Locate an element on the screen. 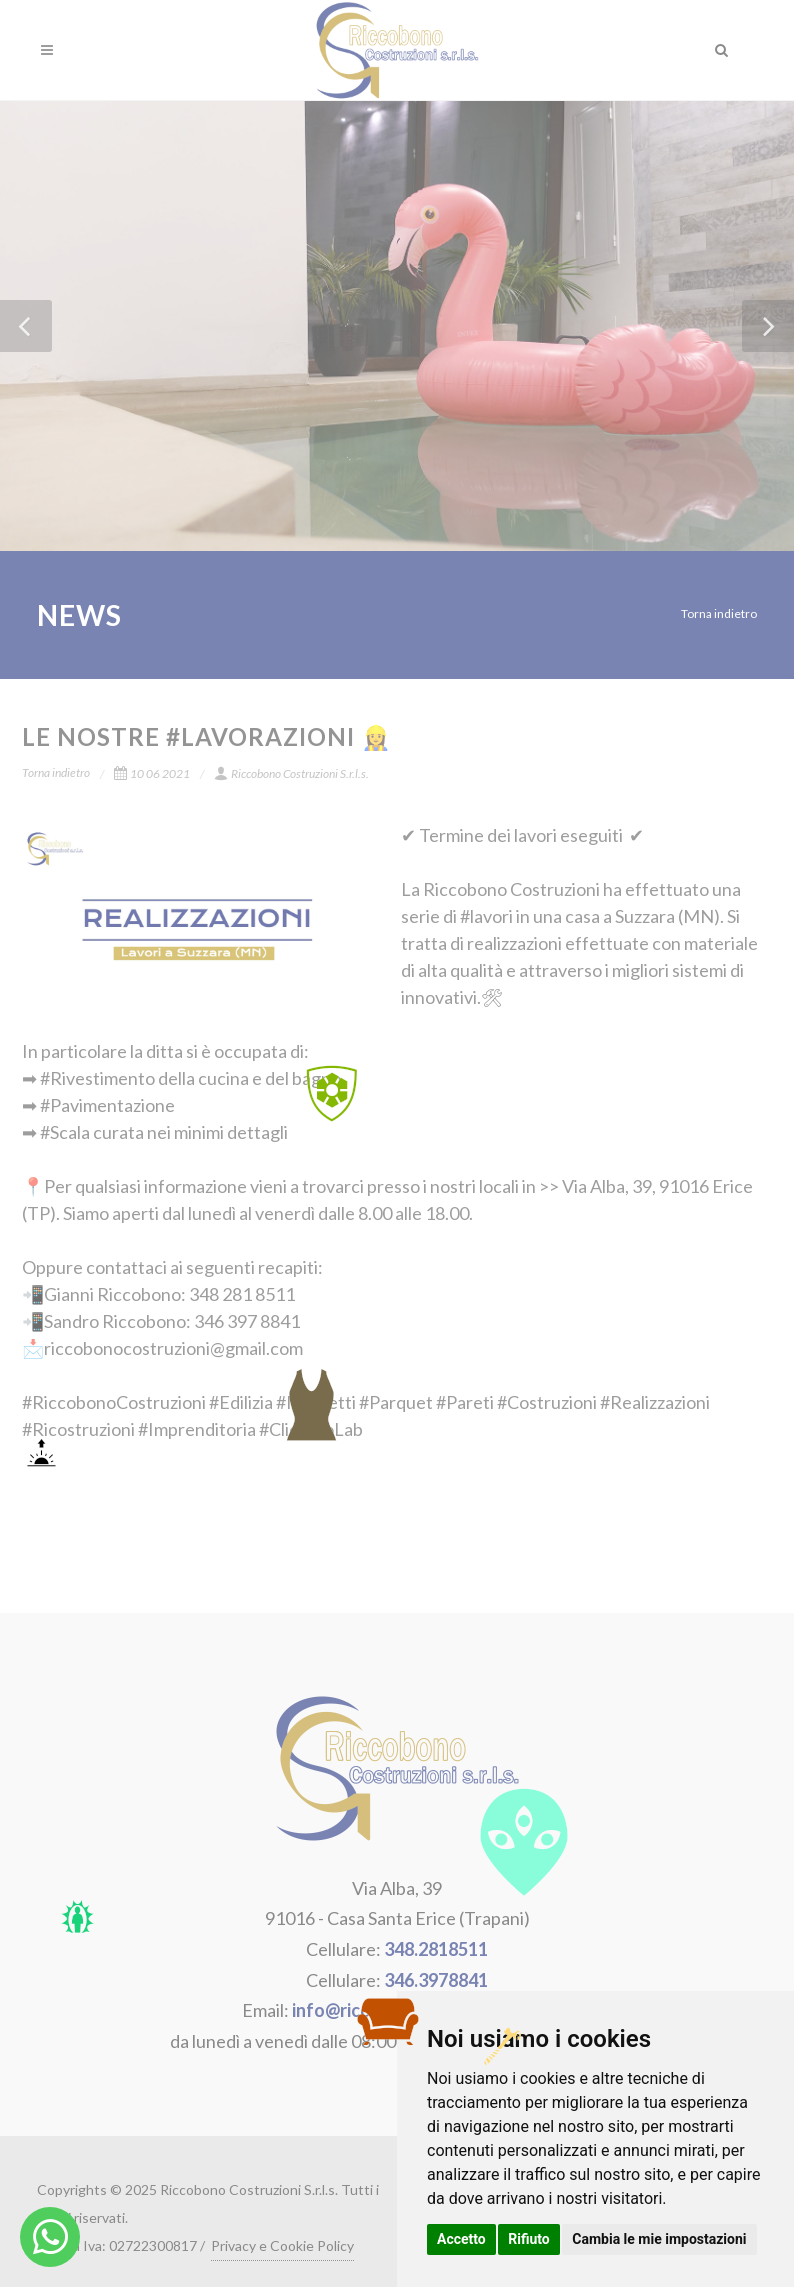 The image size is (794, 2287). alien character or avatar selection is located at coordinates (524, 1842).